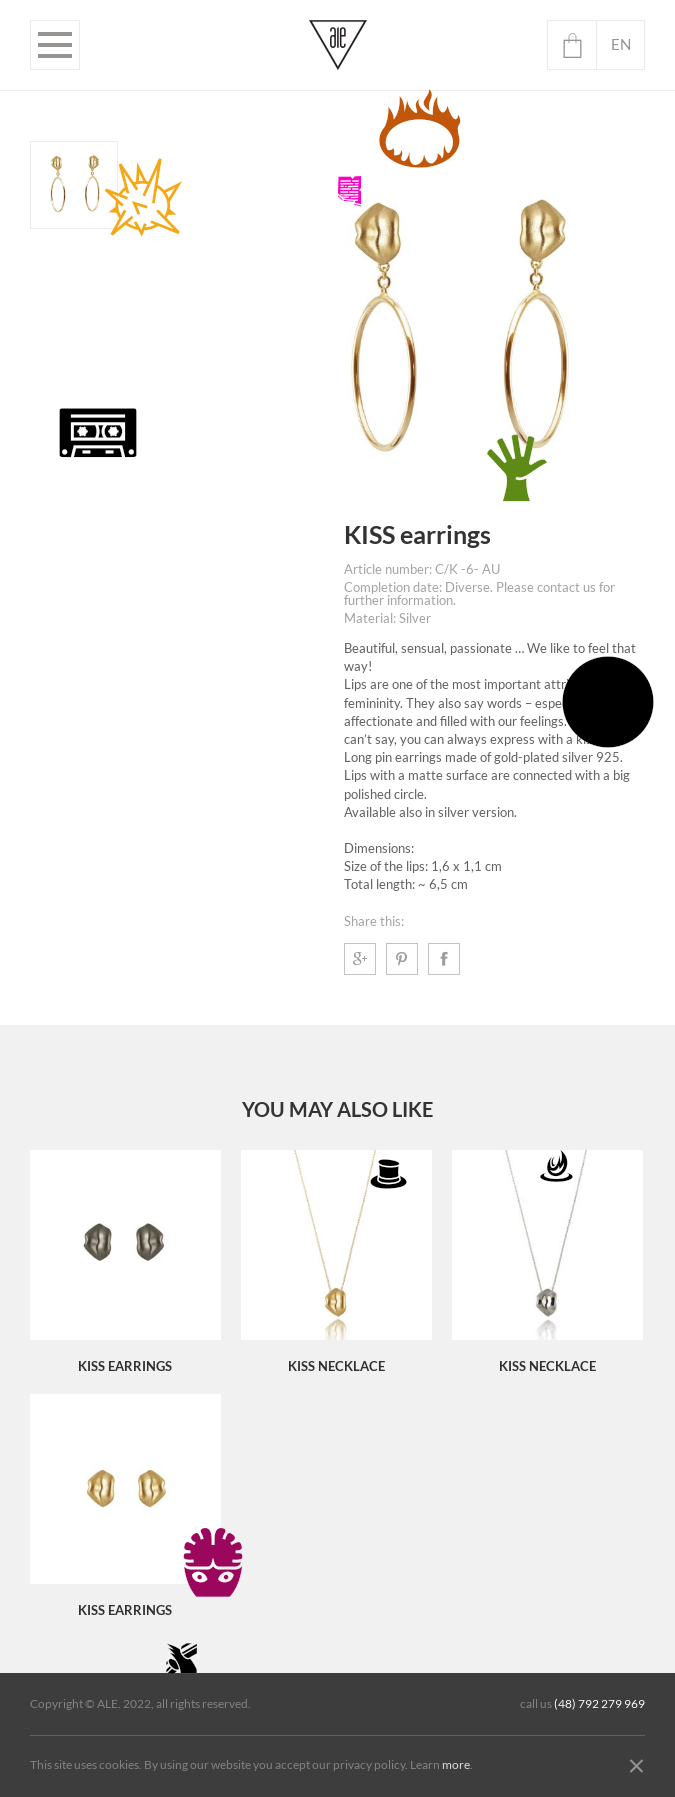 The image size is (675, 1797). I want to click on activate fire shield or protective ability, so click(419, 129).